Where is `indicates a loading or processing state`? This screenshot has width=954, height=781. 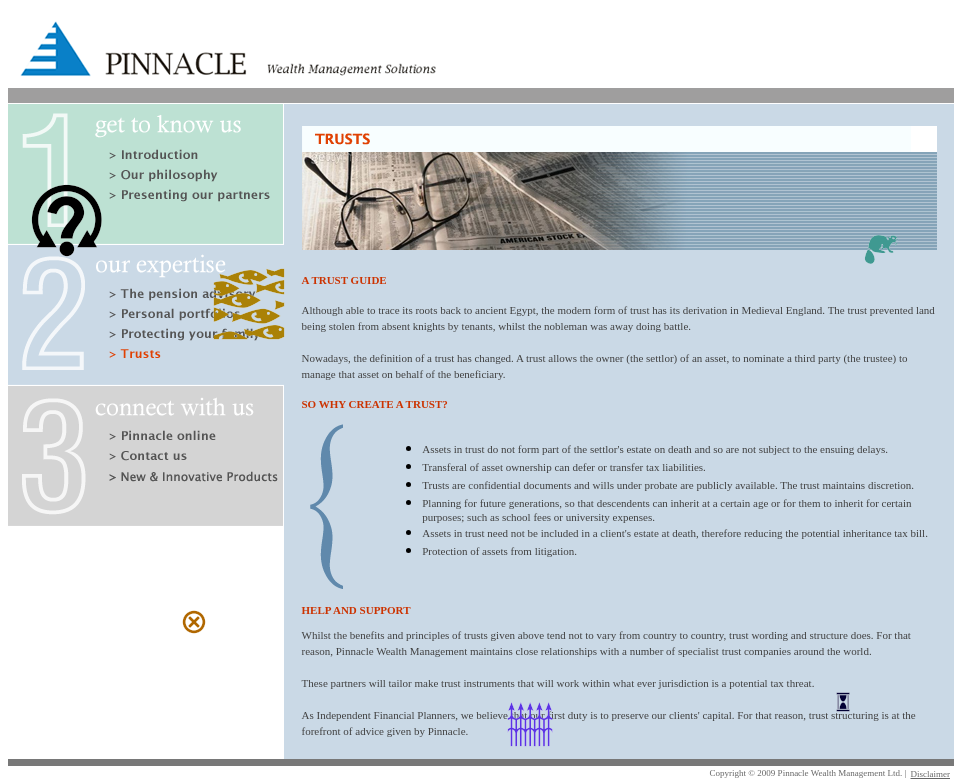
indicates a loading or processing state is located at coordinates (843, 702).